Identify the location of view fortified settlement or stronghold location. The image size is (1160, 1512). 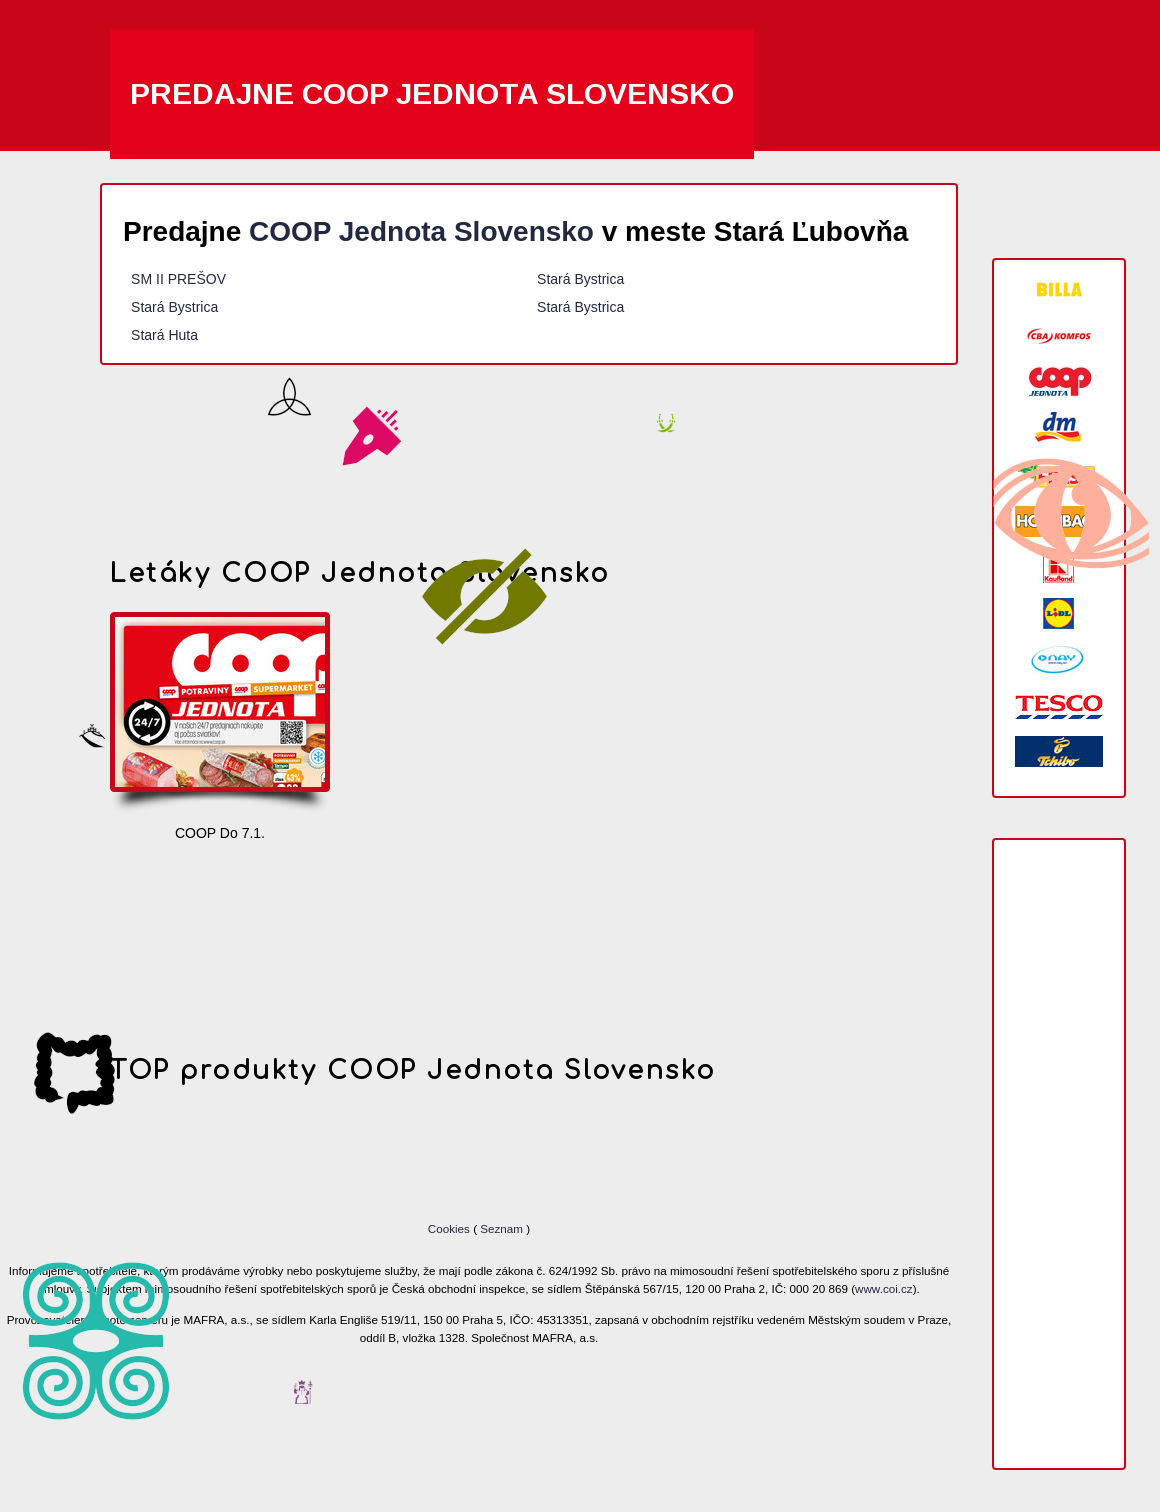
(92, 735).